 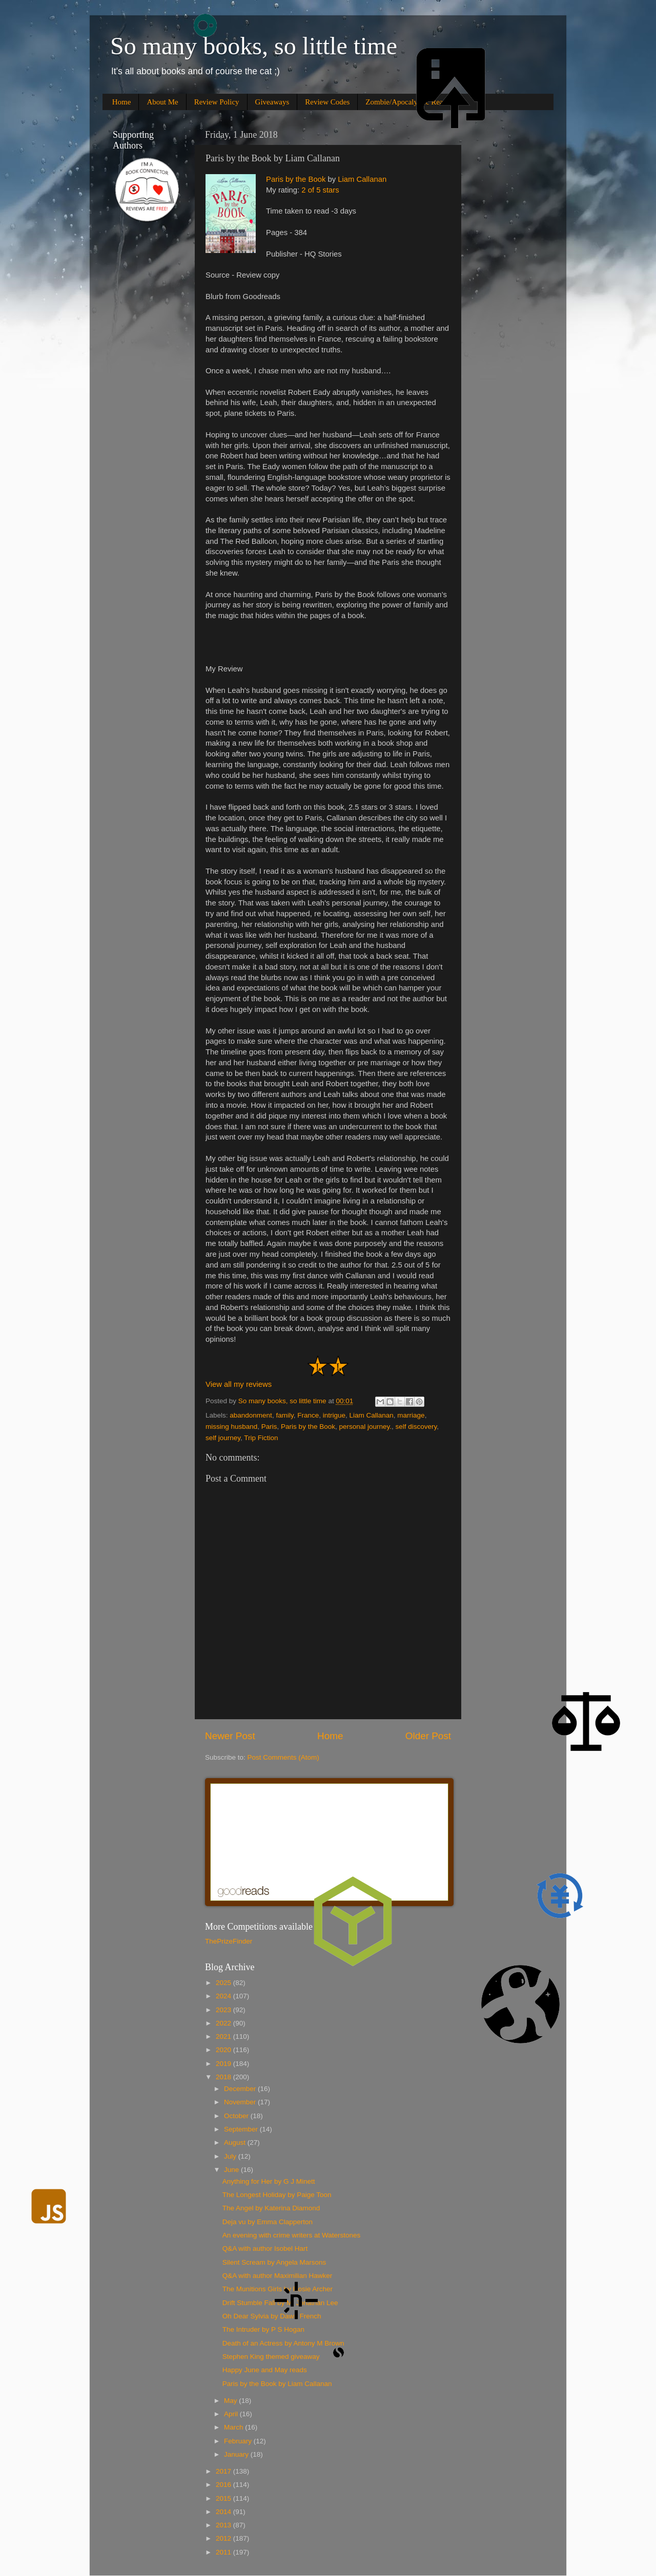 What do you see at coordinates (49, 2206) in the screenshot?
I see `JavaScript programming language logo` at bounding box center [49, 2206].